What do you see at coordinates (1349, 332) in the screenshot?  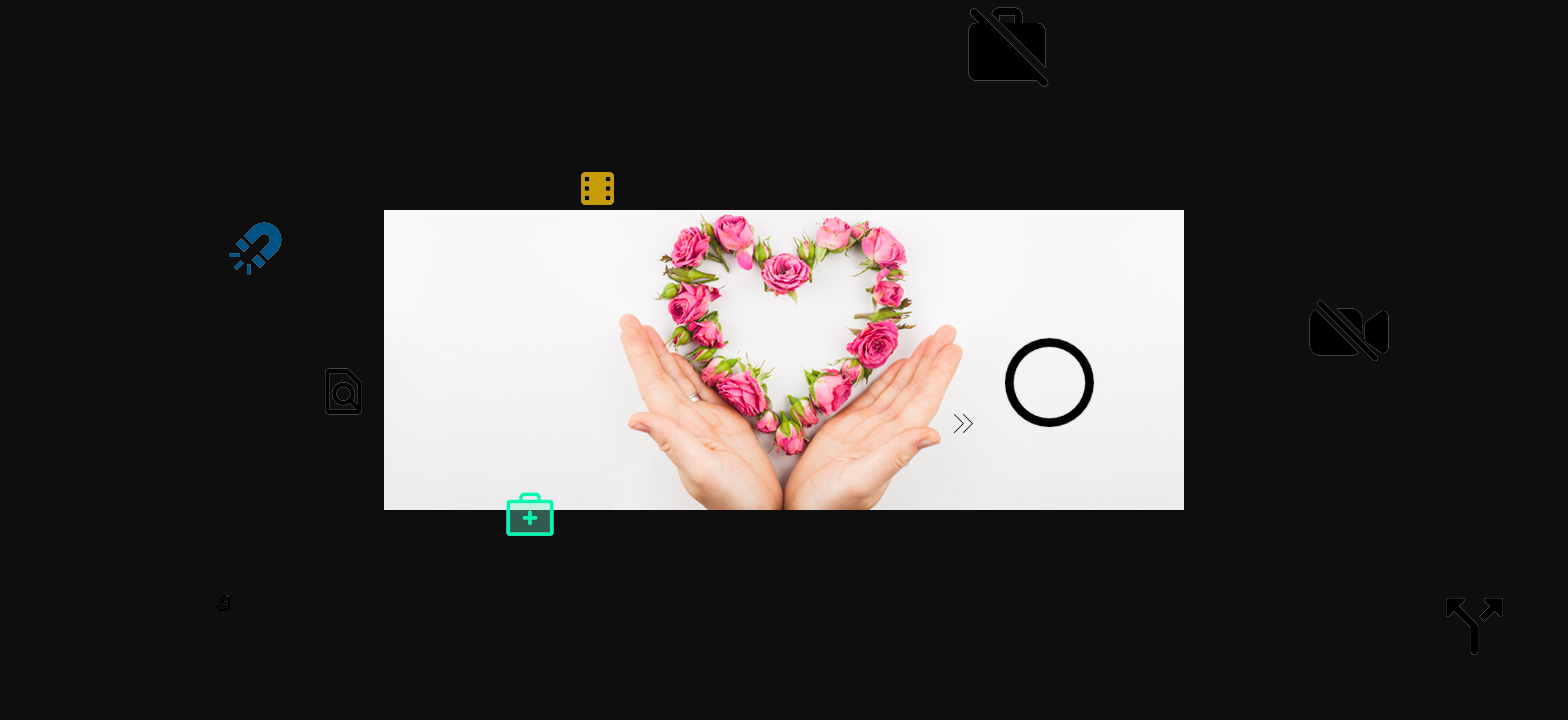 I see `turn off camera or disable video` at bounding box center [1349, 332].